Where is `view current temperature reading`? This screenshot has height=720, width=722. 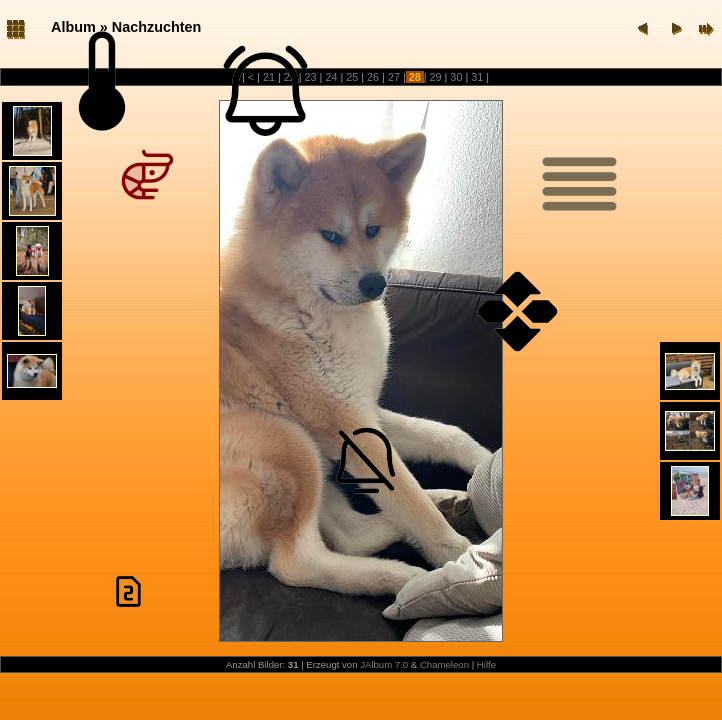 view current temperature reading is located at coordinates (102, 81).